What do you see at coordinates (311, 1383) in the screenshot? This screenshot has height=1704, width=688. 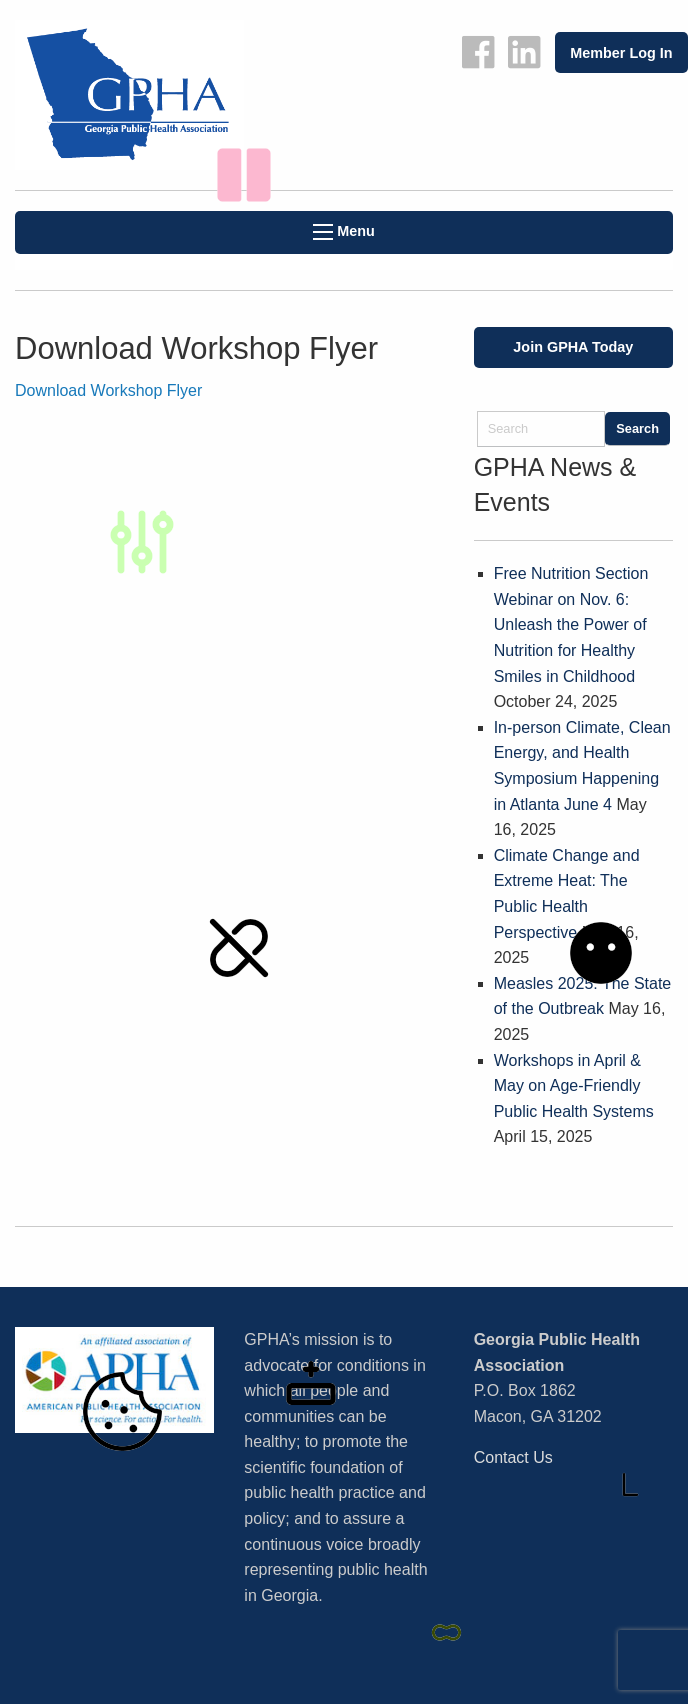 I see `insert a new row above` at bounding box center [311, 1383].